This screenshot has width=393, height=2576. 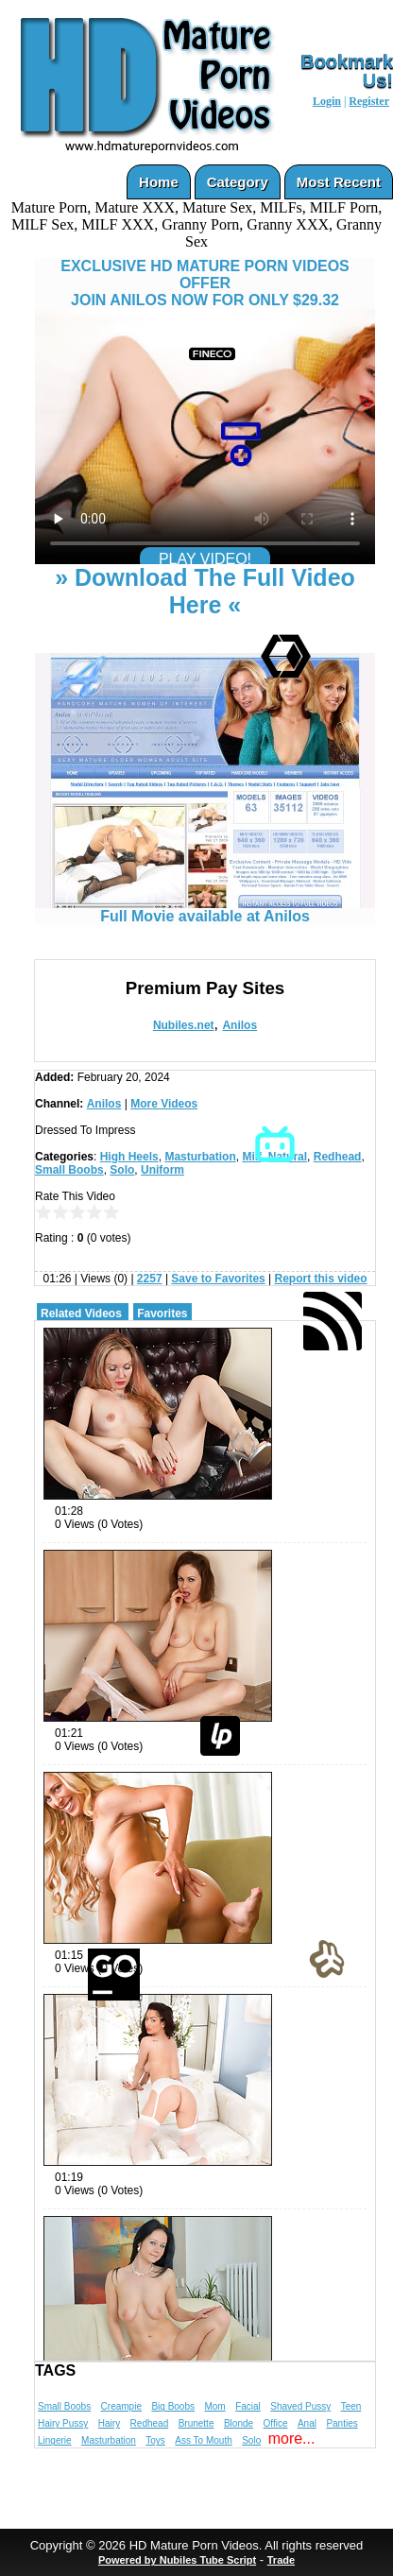 I want to click on link to Liberapay donation page, so click(x=220, y=1736).